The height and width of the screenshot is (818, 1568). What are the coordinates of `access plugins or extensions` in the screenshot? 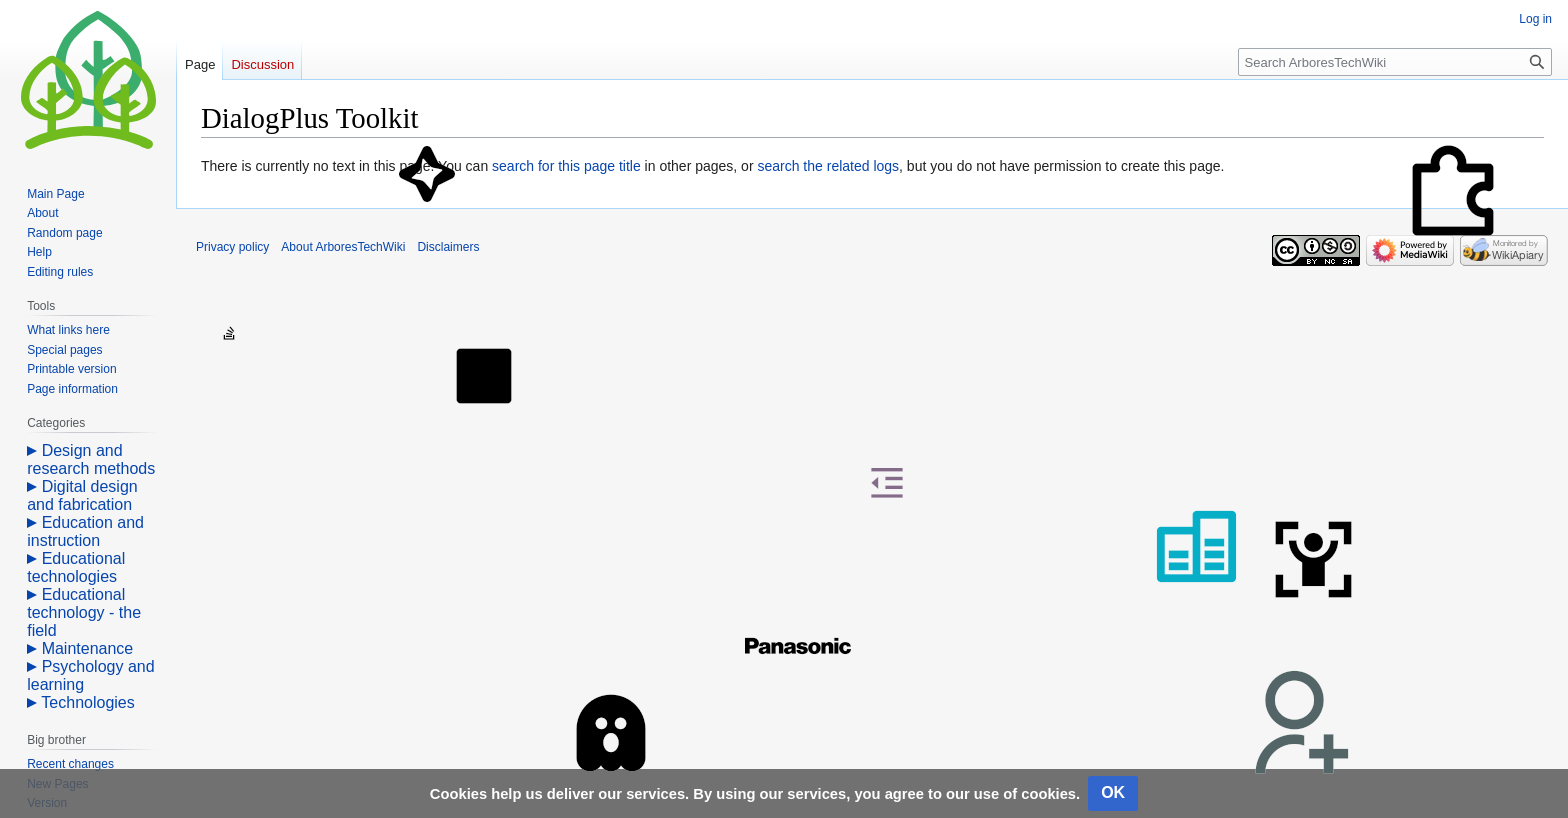 It's located at (1453, 195).